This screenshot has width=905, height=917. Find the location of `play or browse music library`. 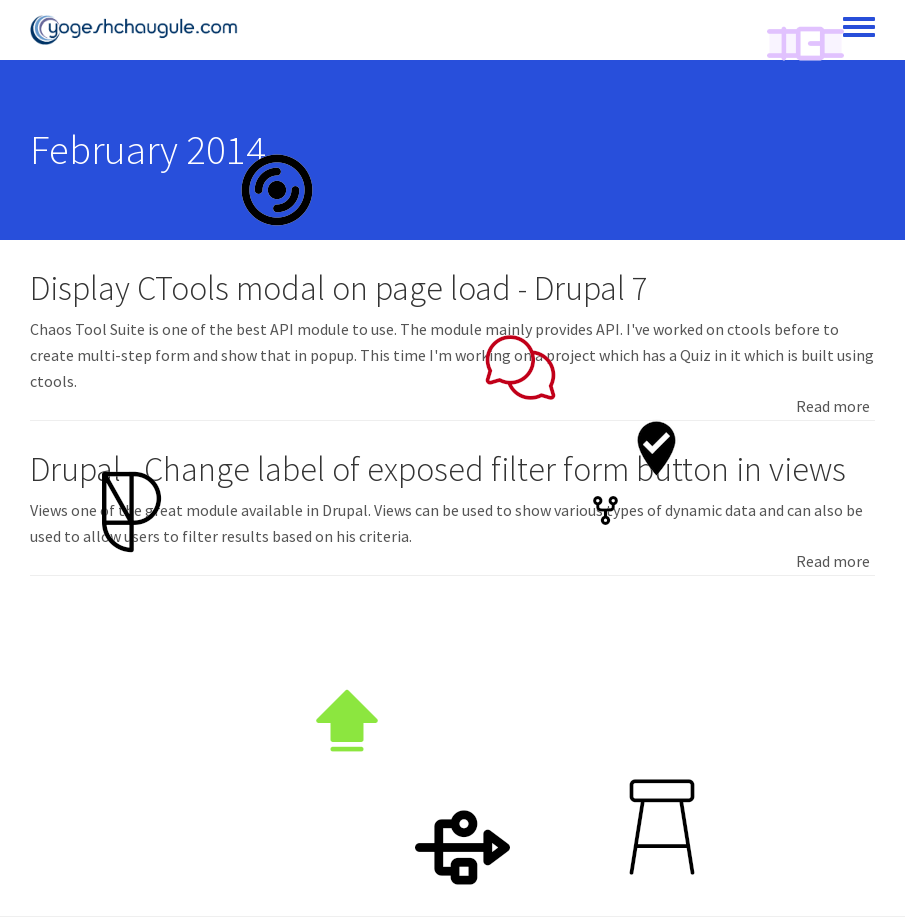

play or browse music library is located at coordinates (277, 190).